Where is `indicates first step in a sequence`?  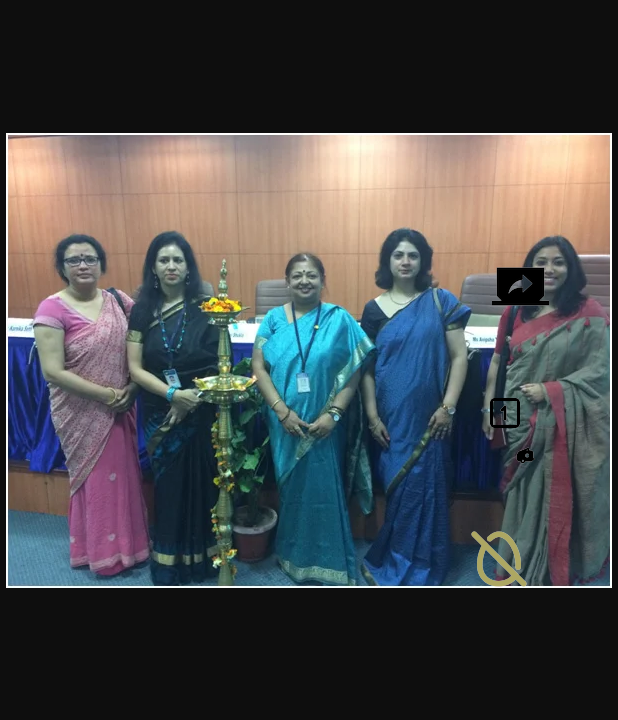 indicates first step in a sequence is located at coordinates (505, 413).